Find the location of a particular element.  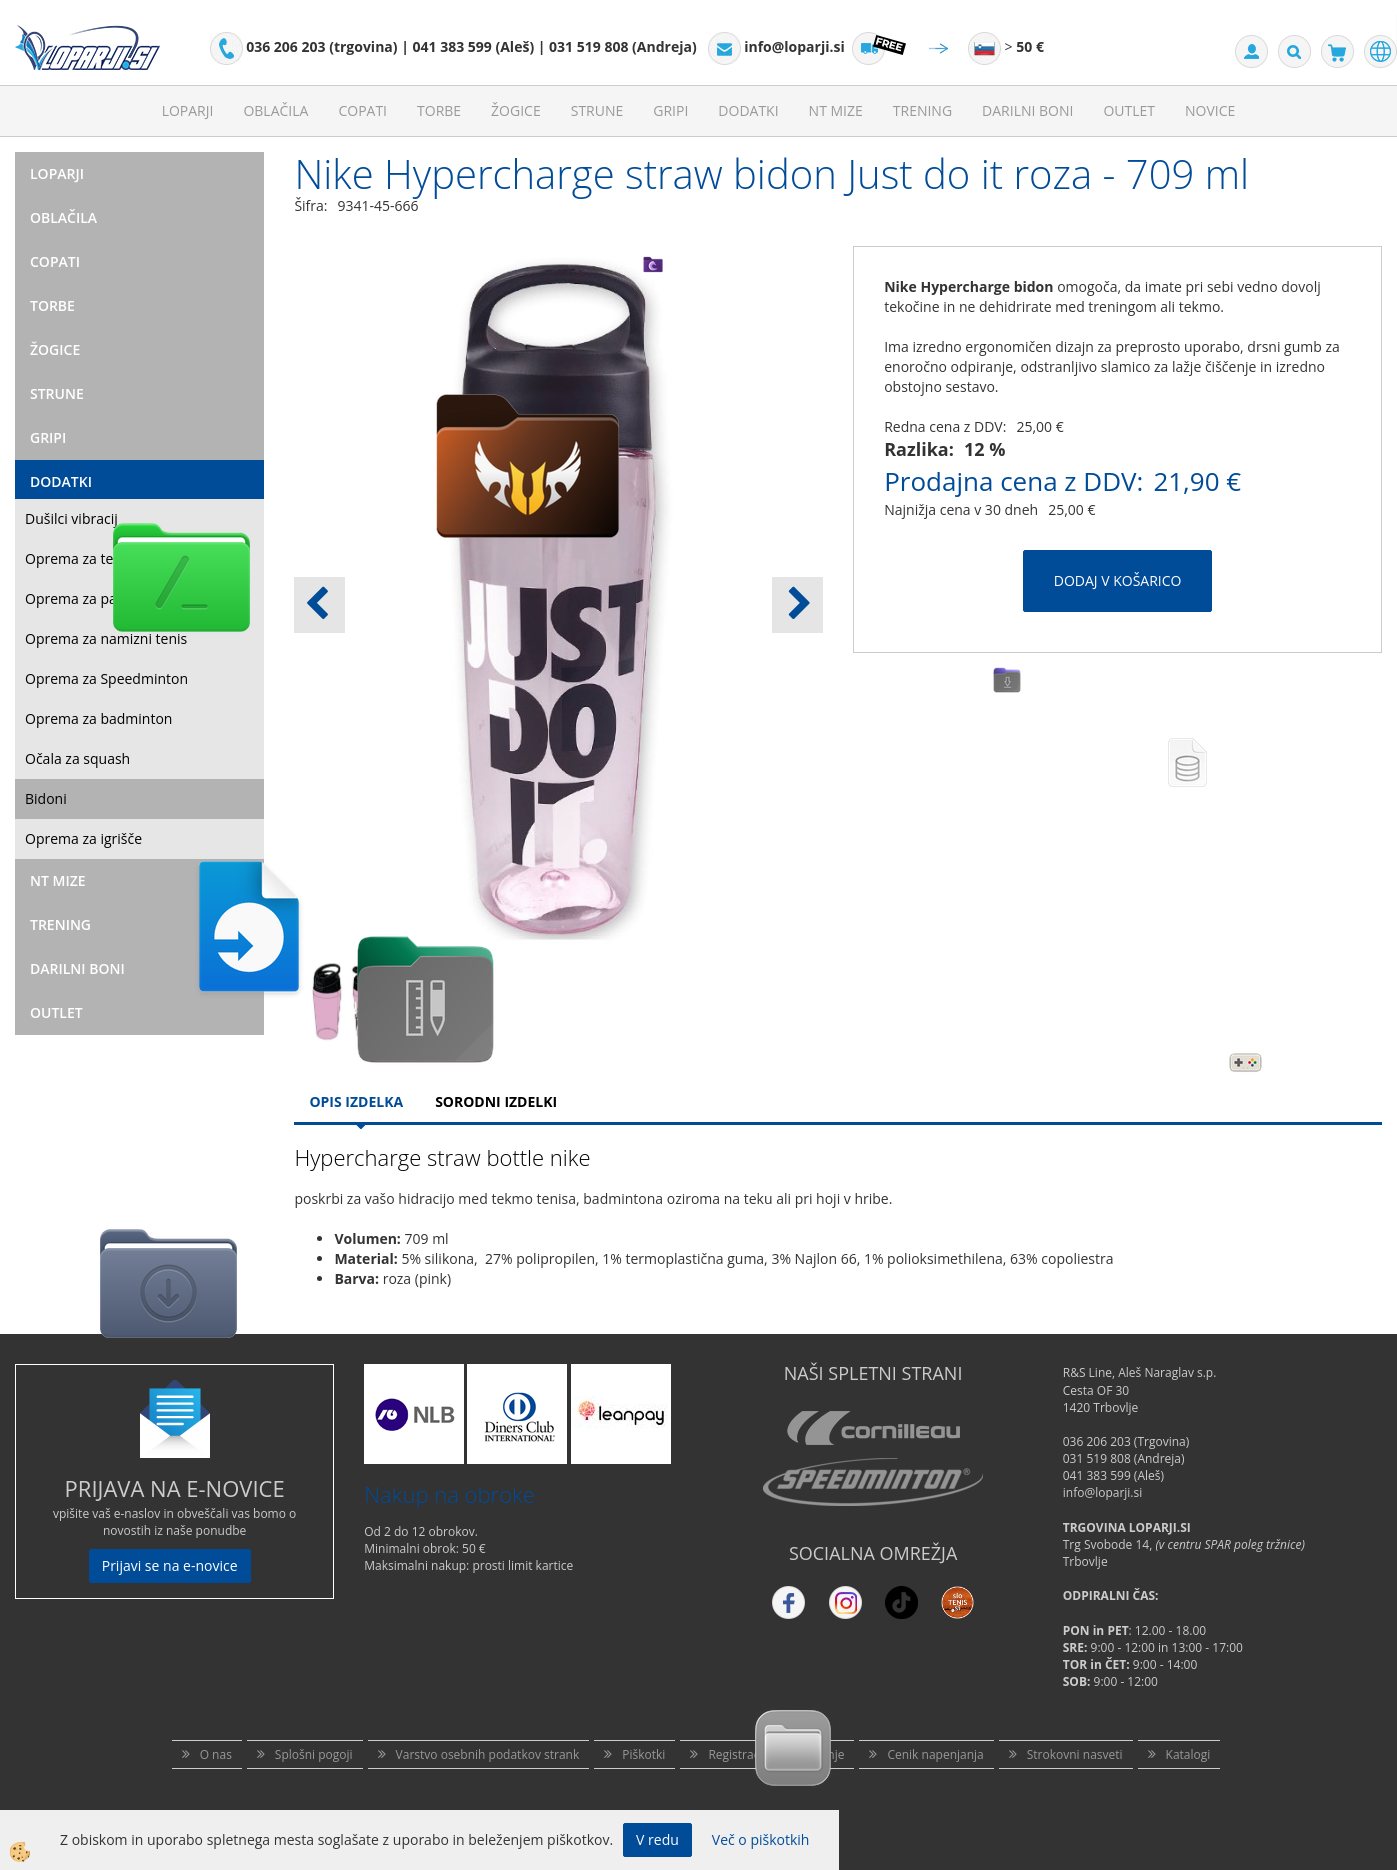

open asus tuf gaming files folder is located at coordinates (527, 471).